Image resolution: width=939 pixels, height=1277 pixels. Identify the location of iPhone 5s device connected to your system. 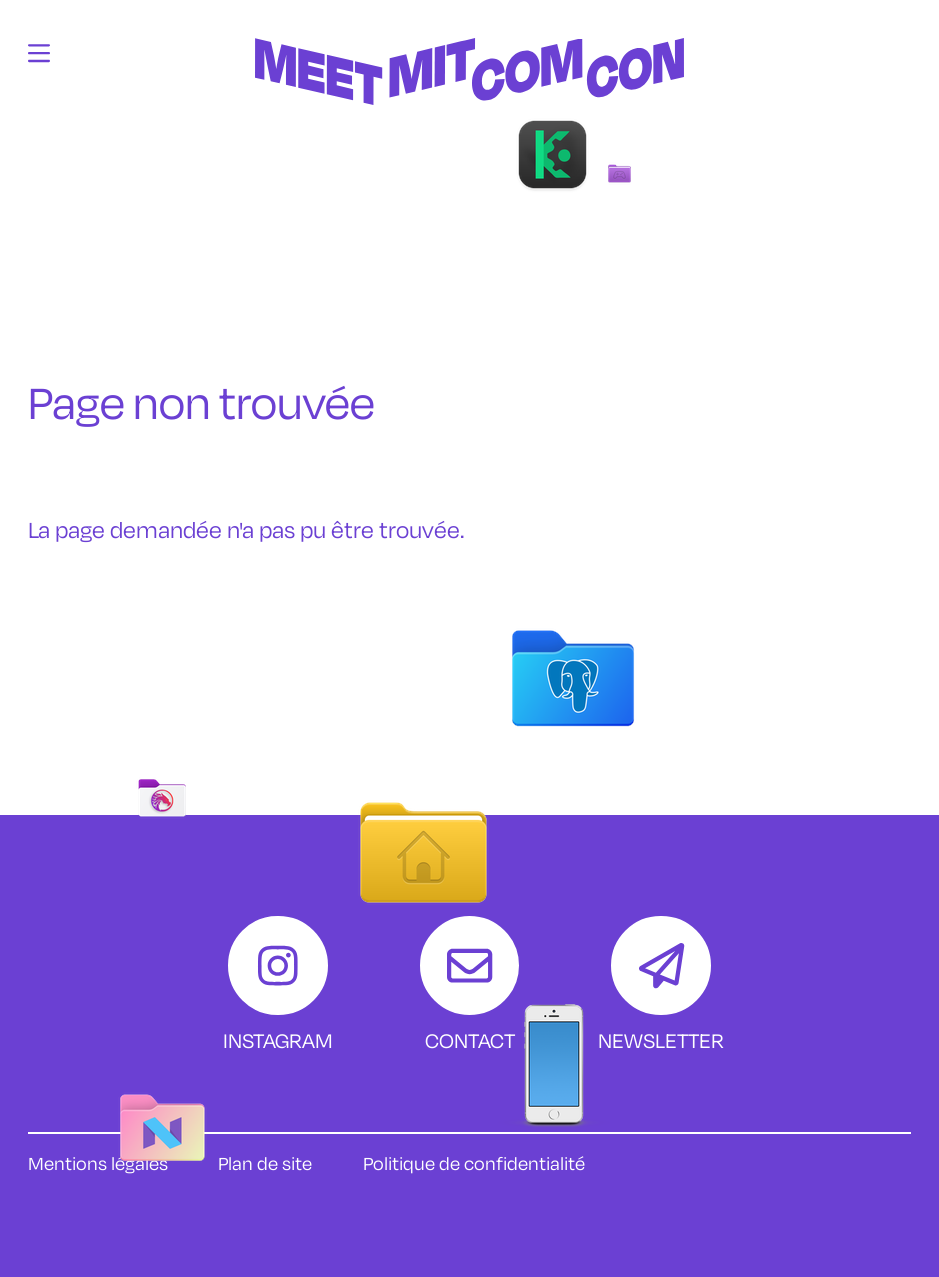
(554, 1066).